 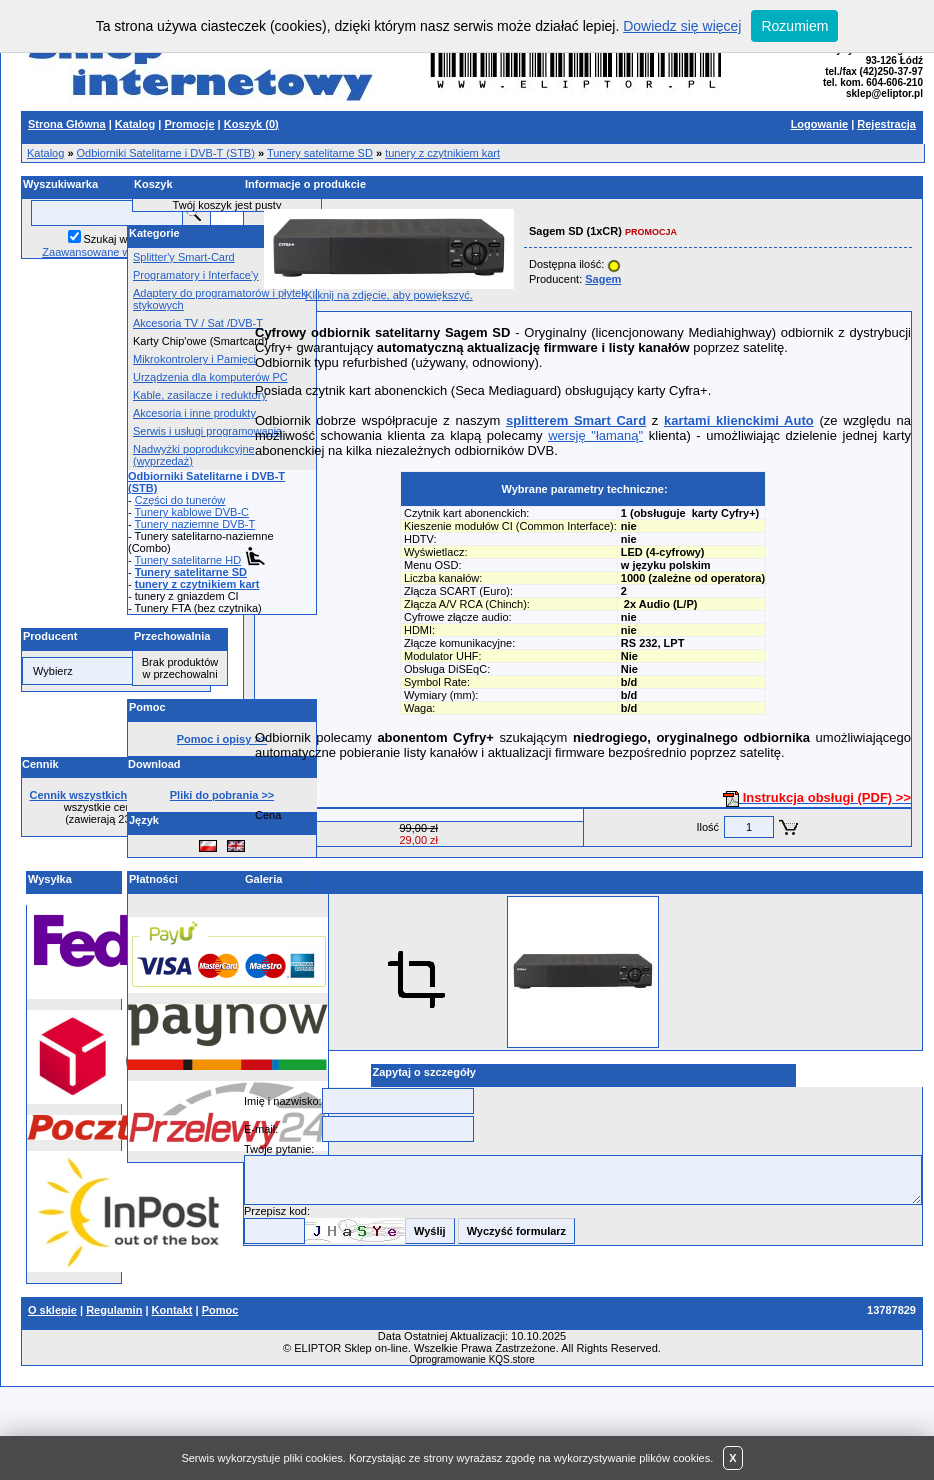 What do you see at coordinates (255, 556) in the screenshot?
I see `select extra legroom or recline seating` at bounding box center [255, 556].